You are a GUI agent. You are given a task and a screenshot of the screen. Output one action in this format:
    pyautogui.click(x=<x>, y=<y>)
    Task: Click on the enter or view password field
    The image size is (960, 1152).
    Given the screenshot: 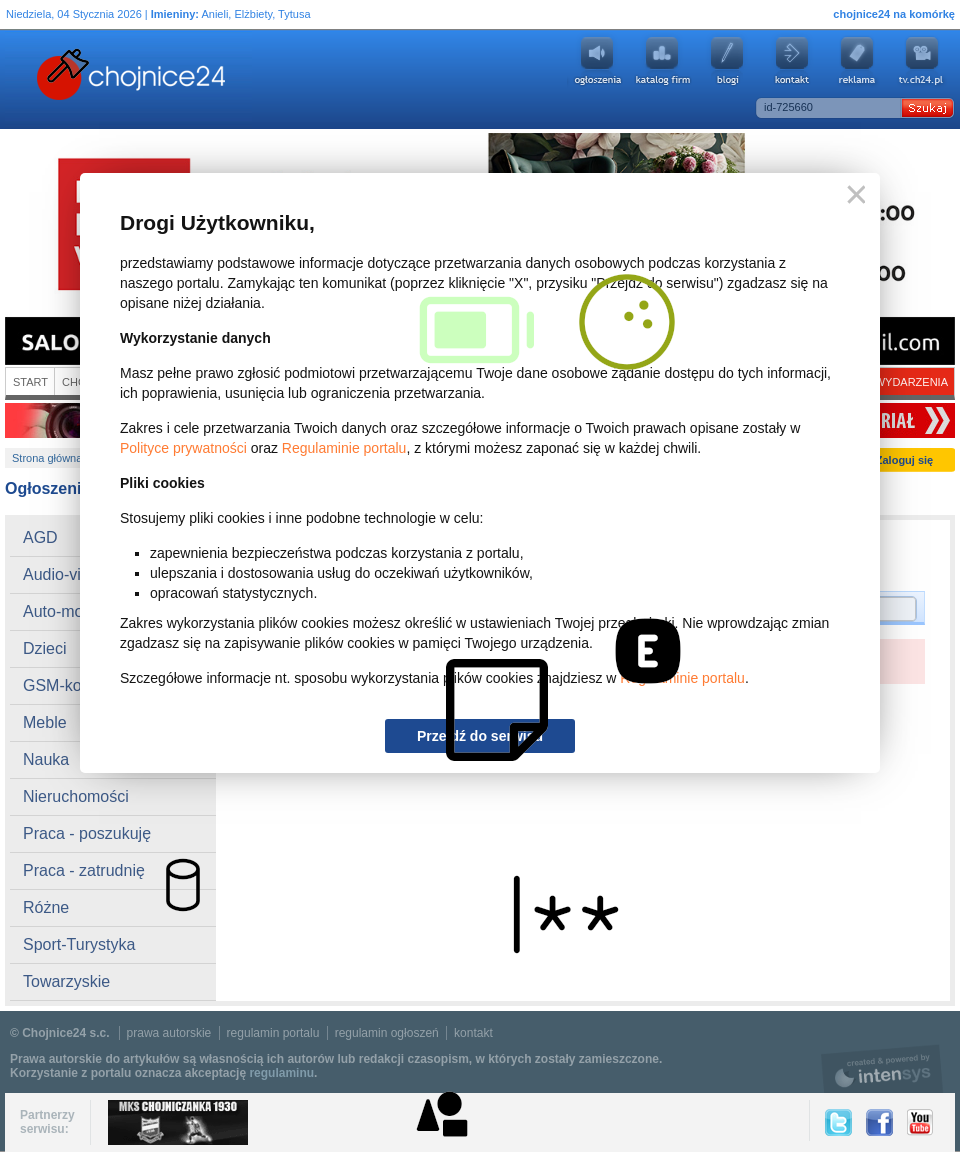 What is the action you would take?
    pyautogui.click(x=560, y=914)
    